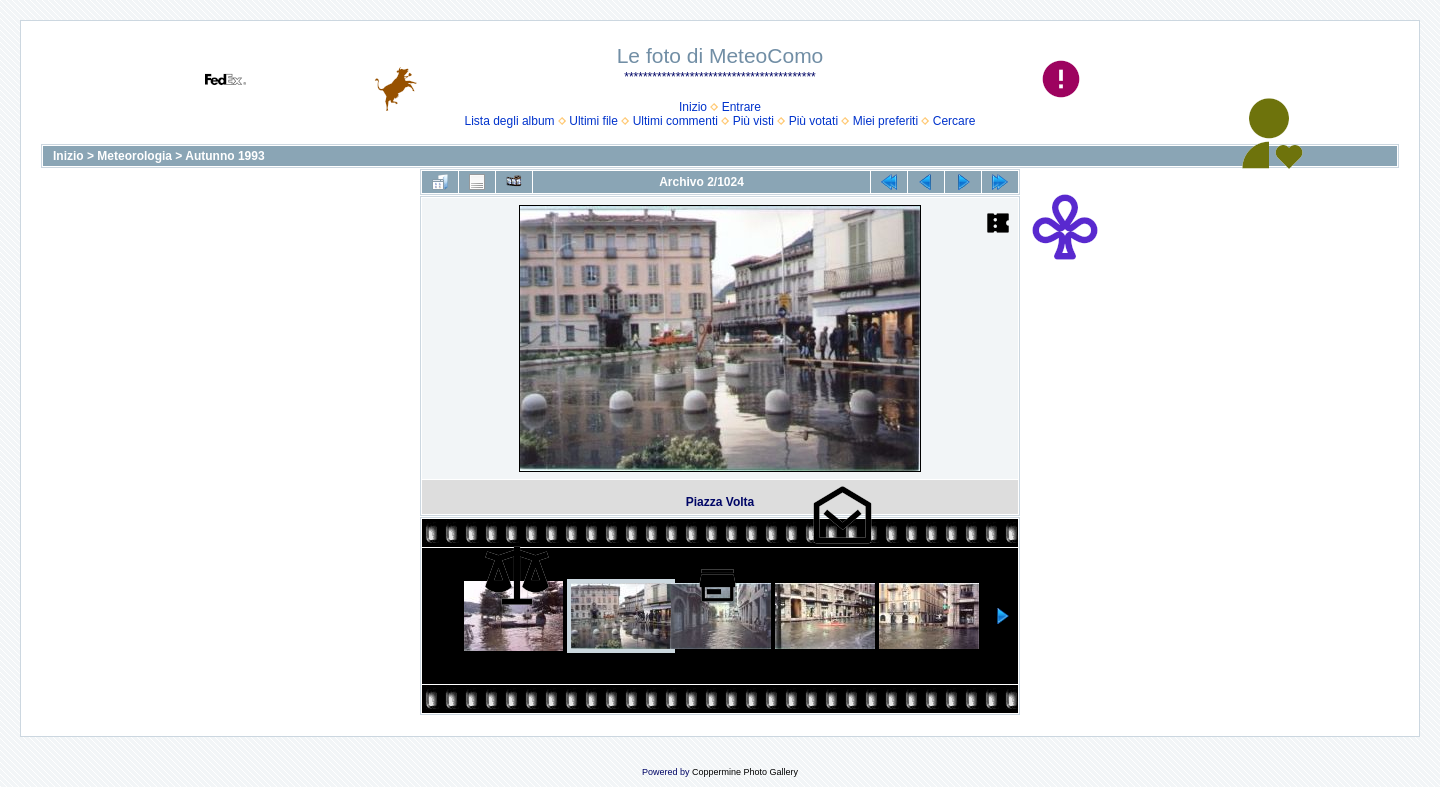 This screenshot has height=787, width=1440. I want to click on view an opened email message, so click(842, 517).